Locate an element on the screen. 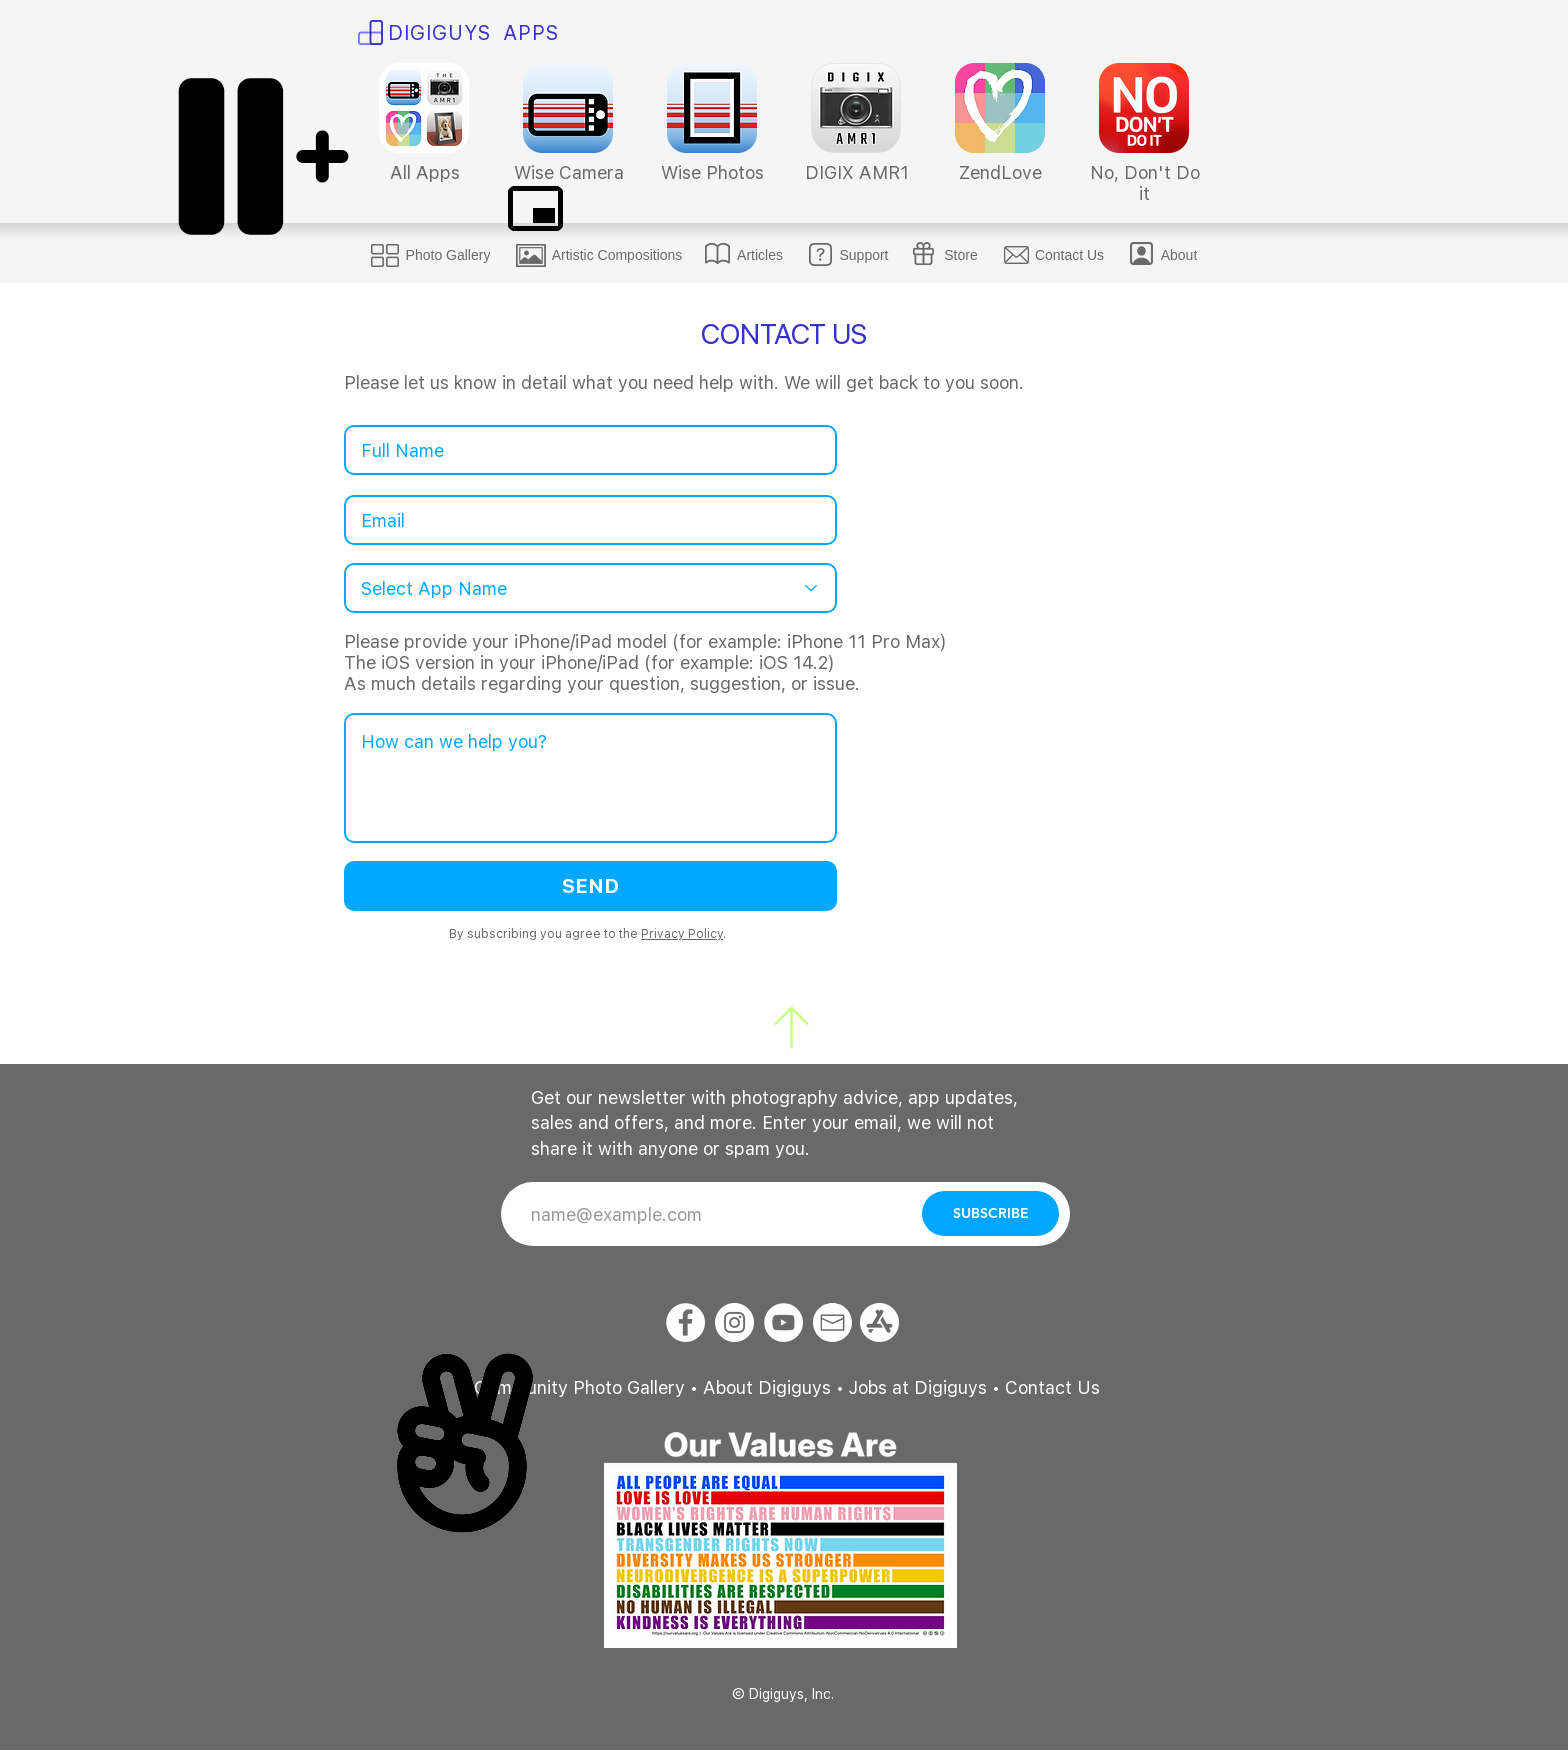 The width and height of the screenshot is (1568, 1758). scroll to top of page is located at coordinates (791, 1027).